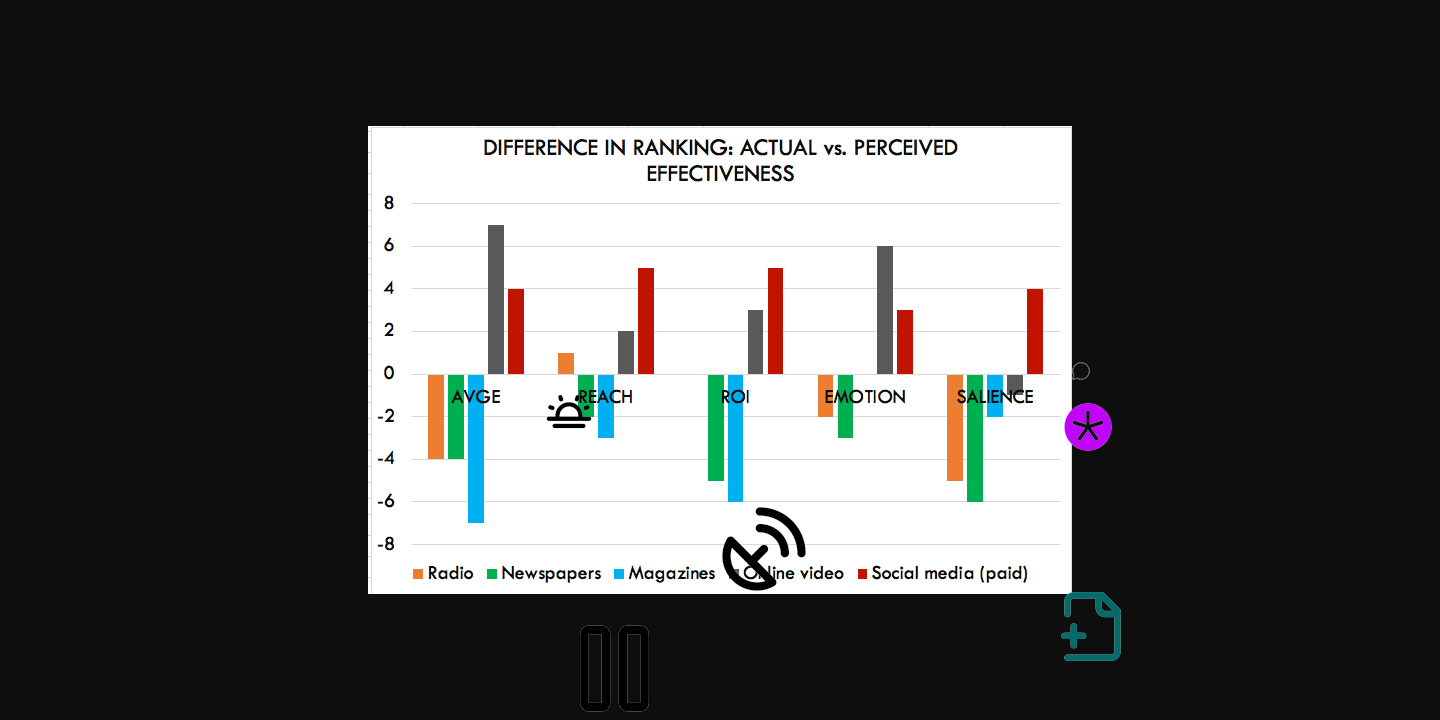 The height and width of the screenshot is (720, 1440). I want to click on pause media playback, so click(614, 668).